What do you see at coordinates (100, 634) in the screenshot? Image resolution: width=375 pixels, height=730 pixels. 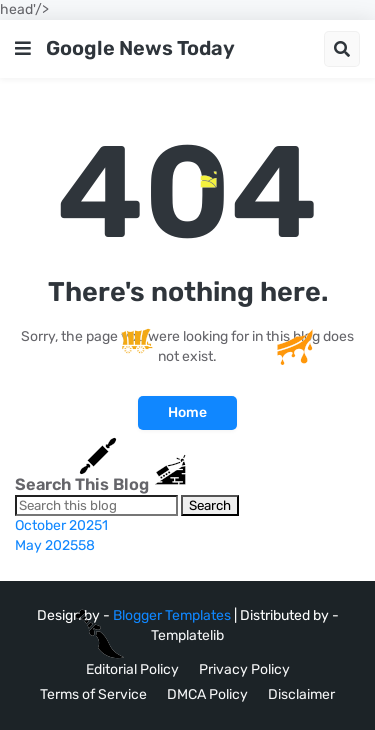 I see `equip a bone knife weapon` at bounding box center [100, 634].